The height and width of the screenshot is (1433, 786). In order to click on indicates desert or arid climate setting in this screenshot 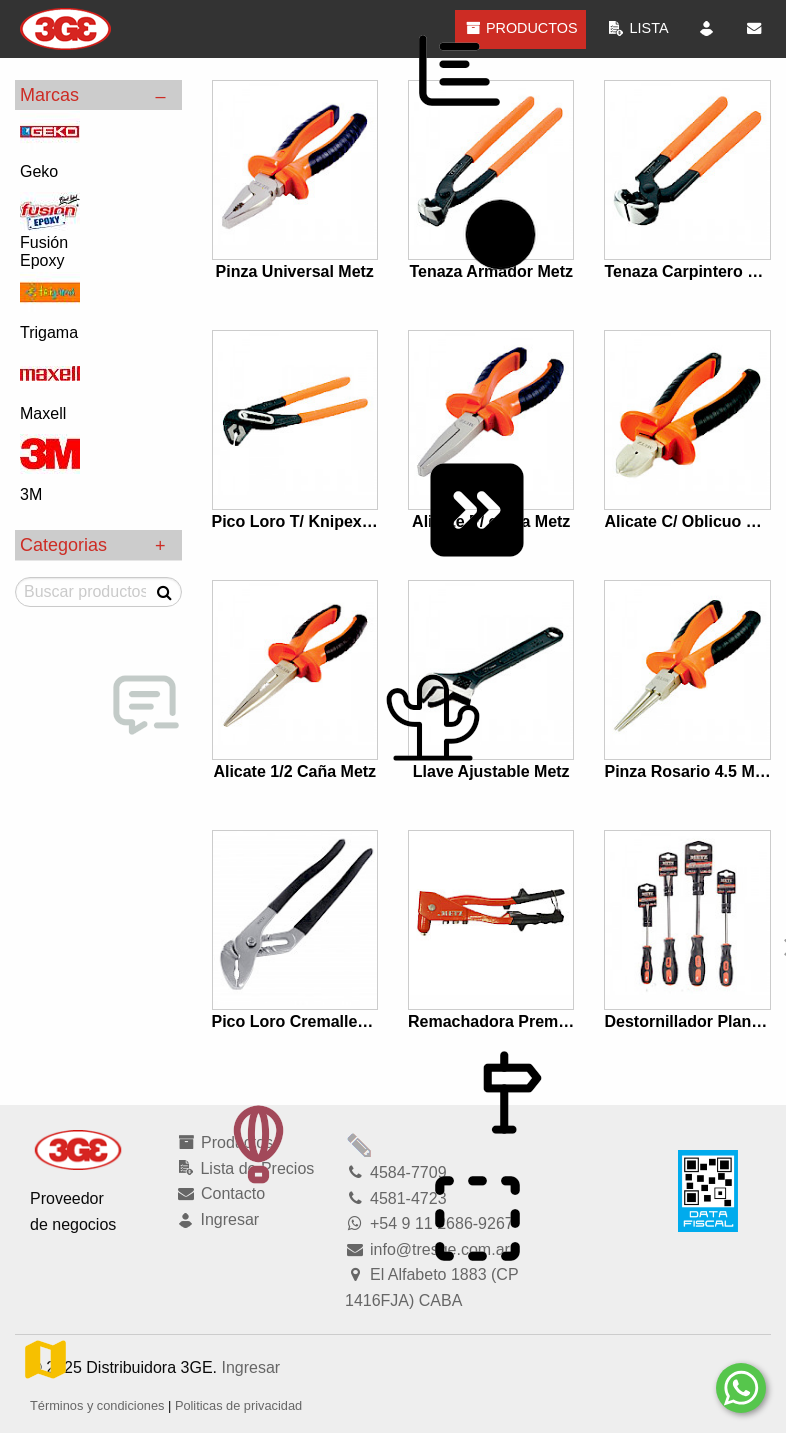, I will do `click(433, 721)`.